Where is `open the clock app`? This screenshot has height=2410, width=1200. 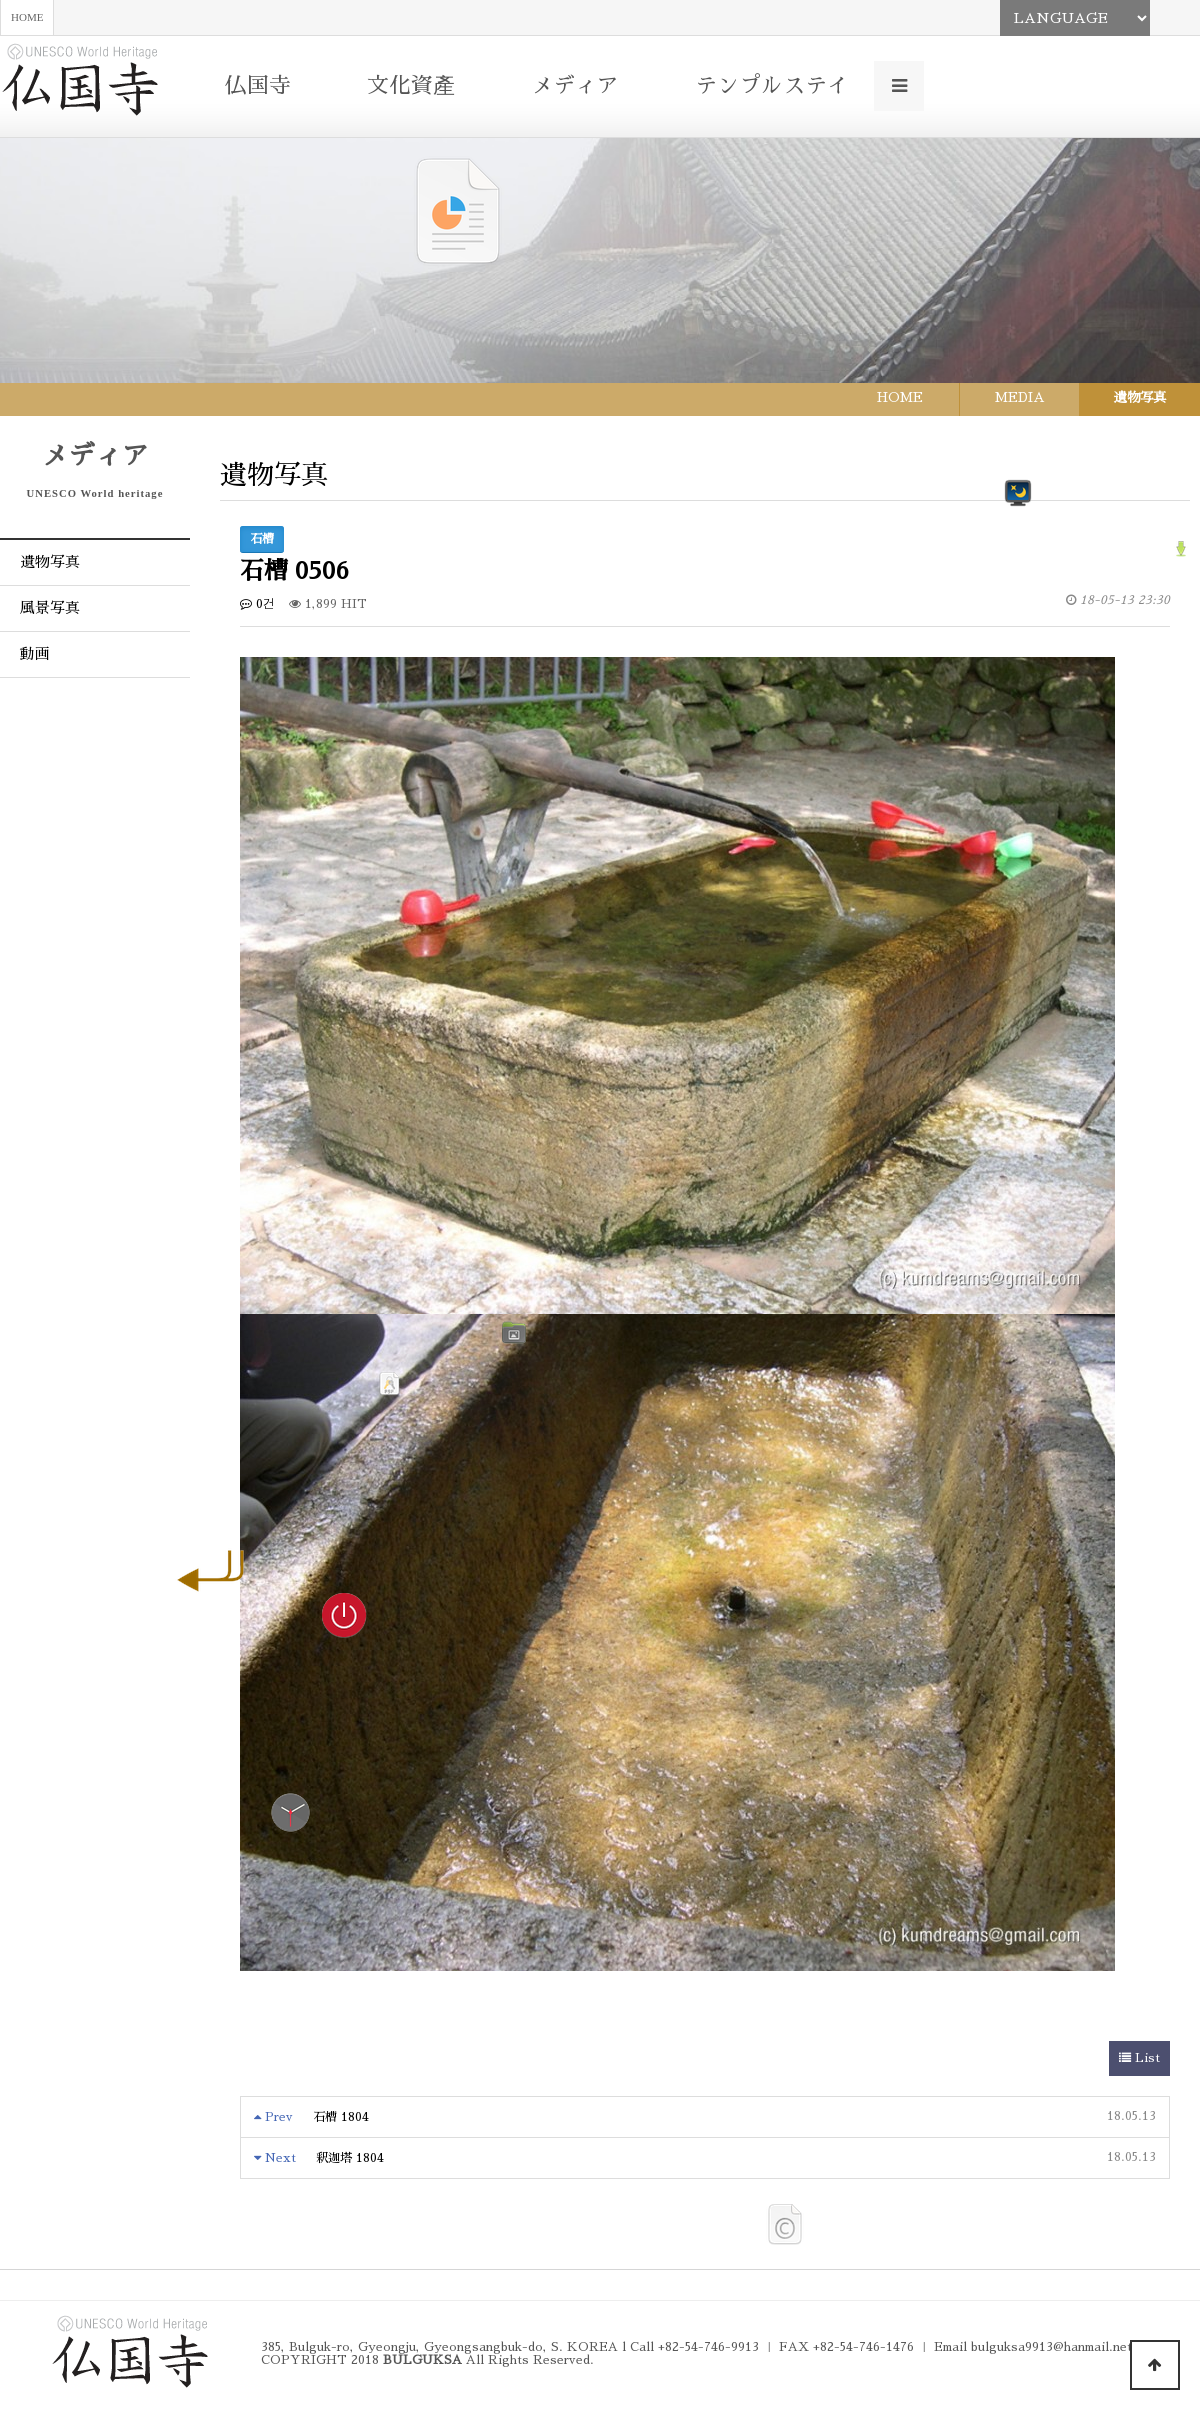
open the clock app is located at coordinates (290, 1812).